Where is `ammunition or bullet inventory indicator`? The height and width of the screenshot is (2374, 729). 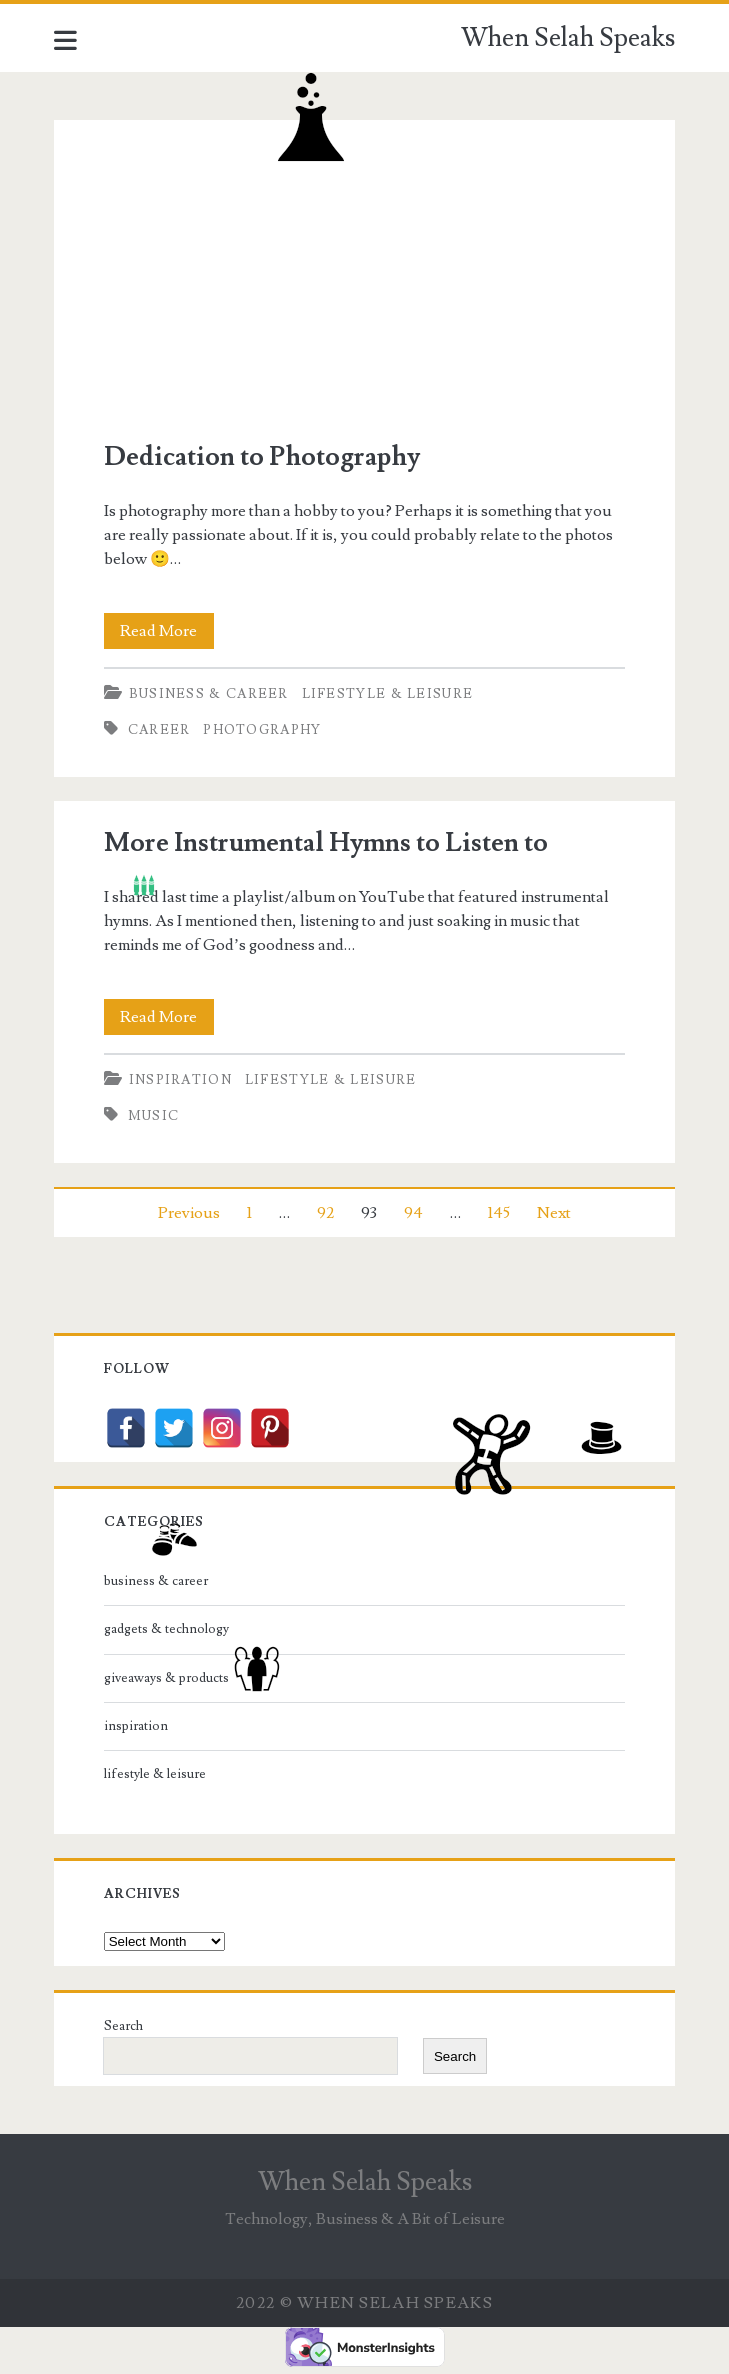
ammunition or bullet inventory indicator is located at coordinates (144, 885).